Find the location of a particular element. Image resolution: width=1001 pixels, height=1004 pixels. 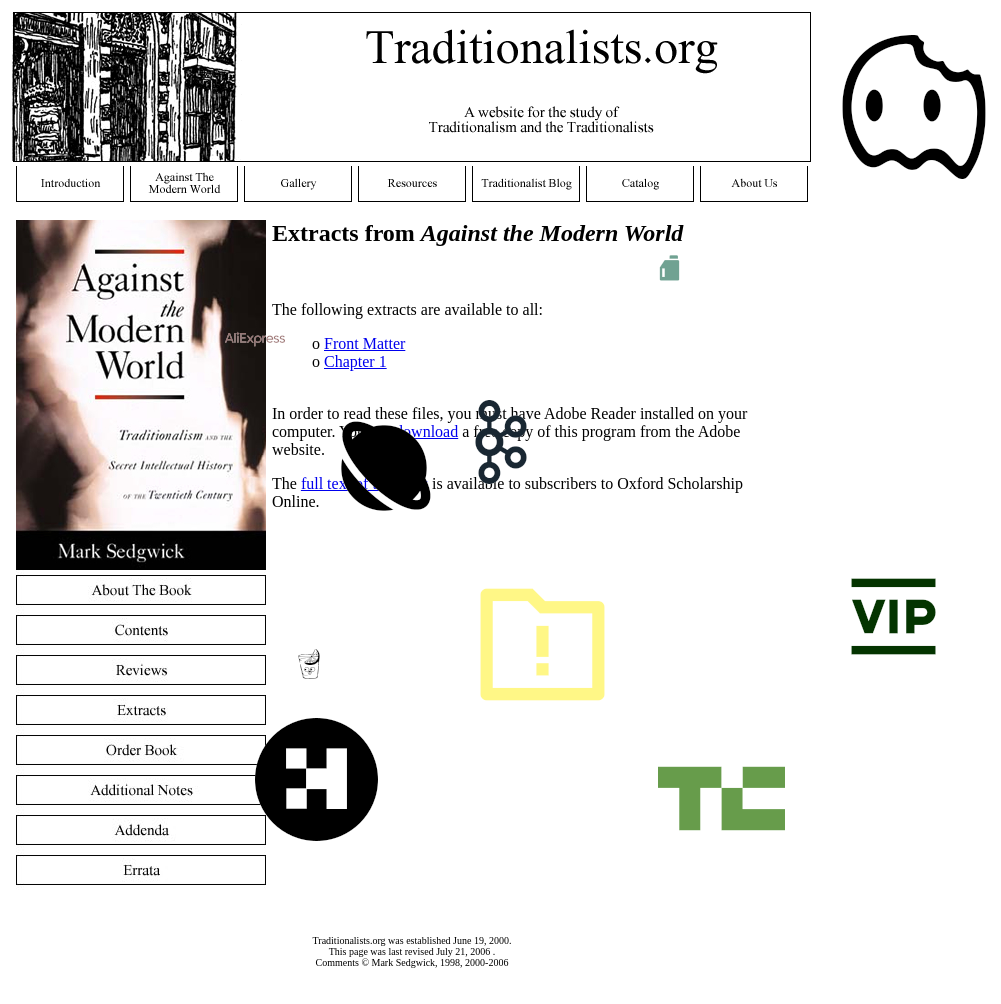

gin web framework logo is located at coordinates (309, 664).